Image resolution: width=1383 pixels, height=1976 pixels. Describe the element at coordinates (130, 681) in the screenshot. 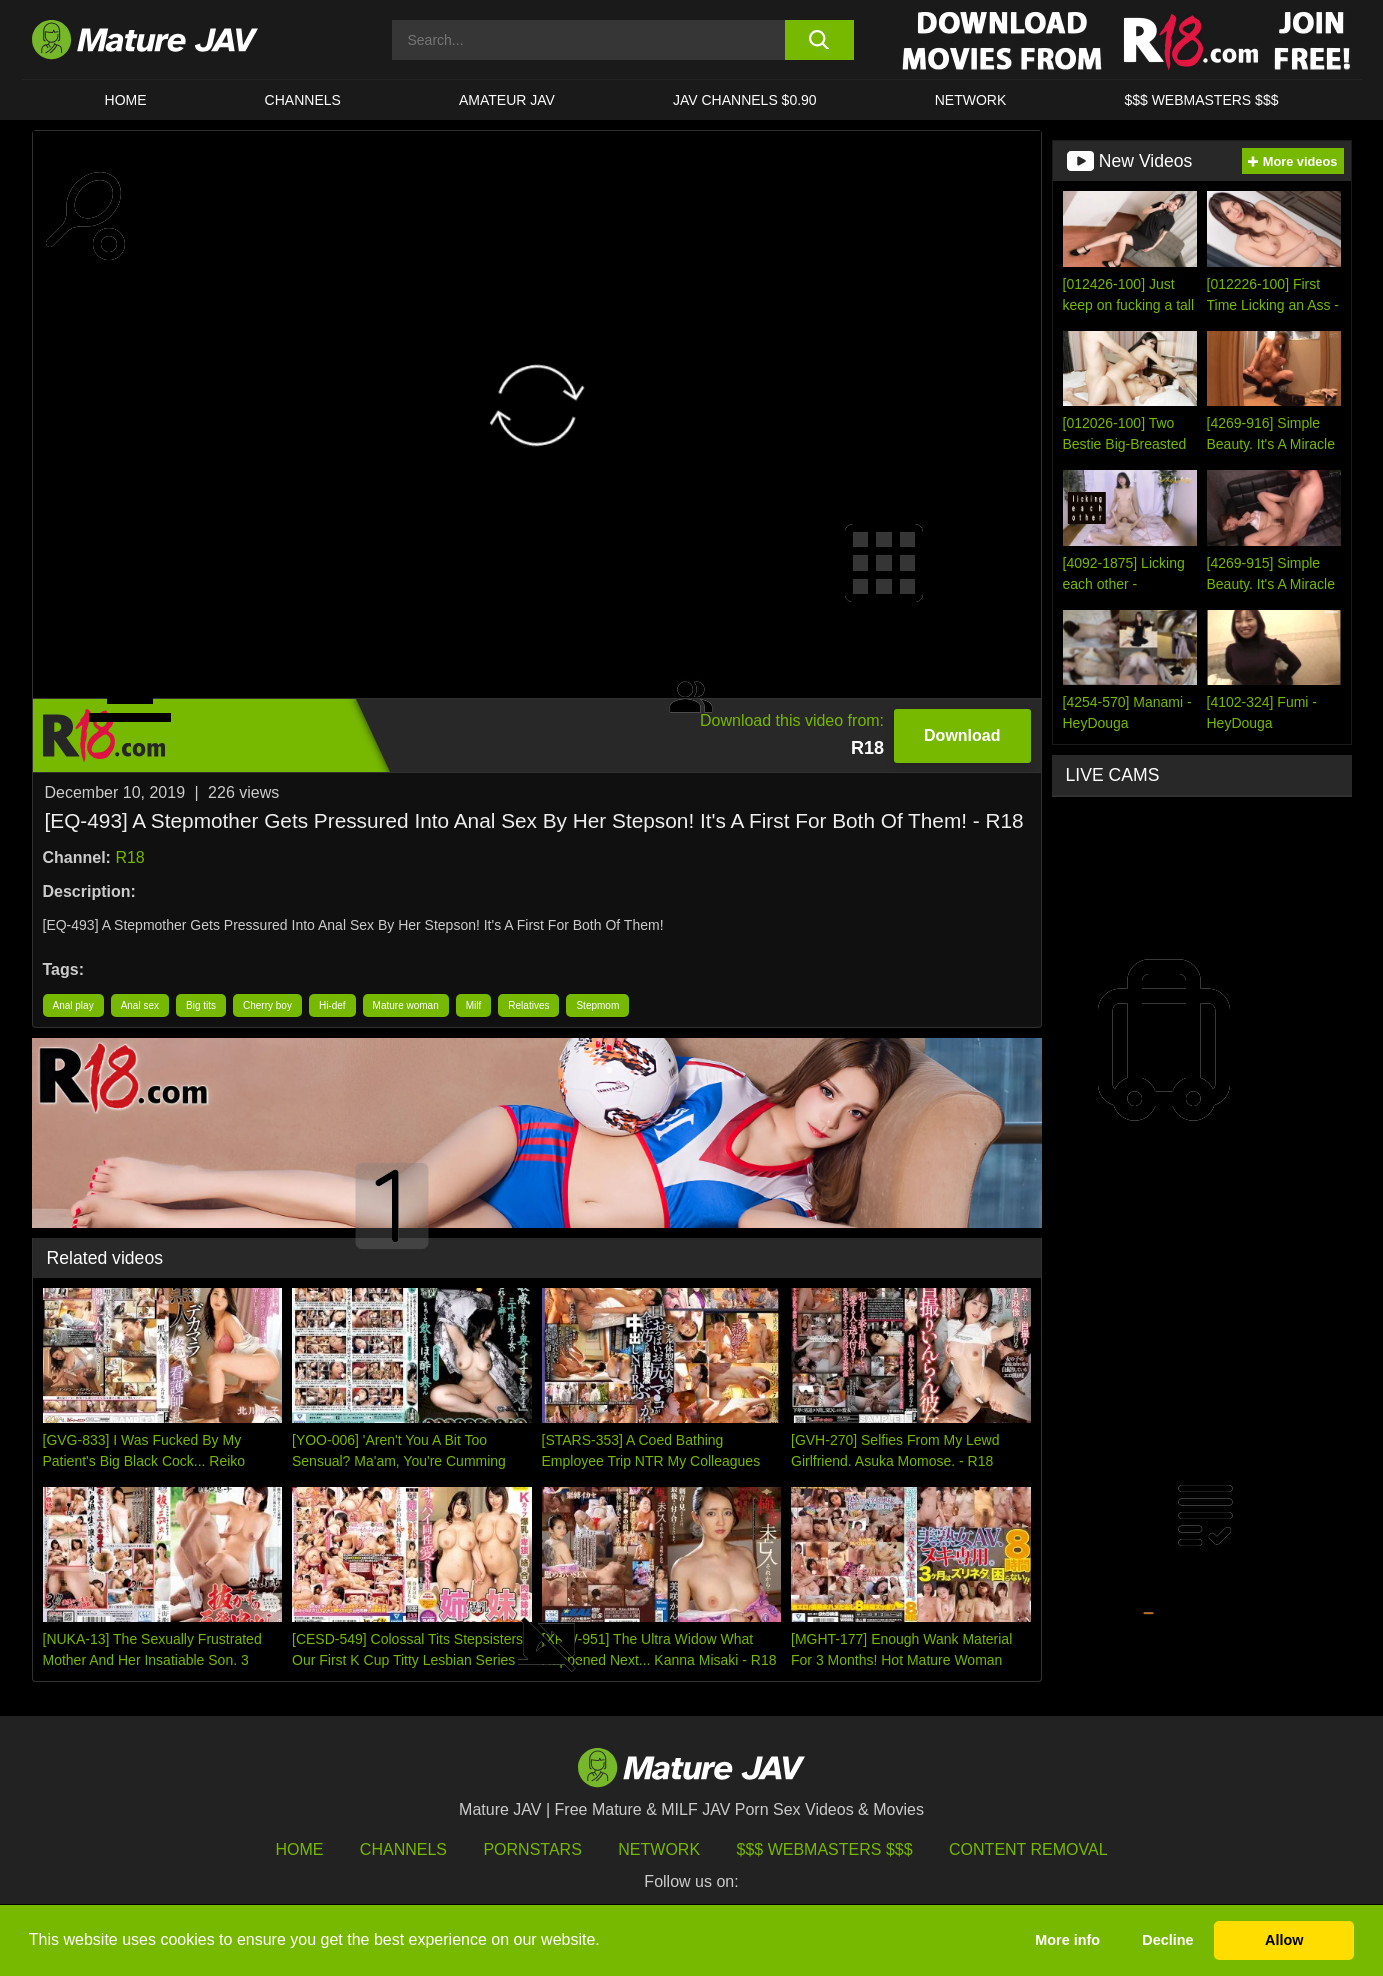

I see `center align text` at that location.